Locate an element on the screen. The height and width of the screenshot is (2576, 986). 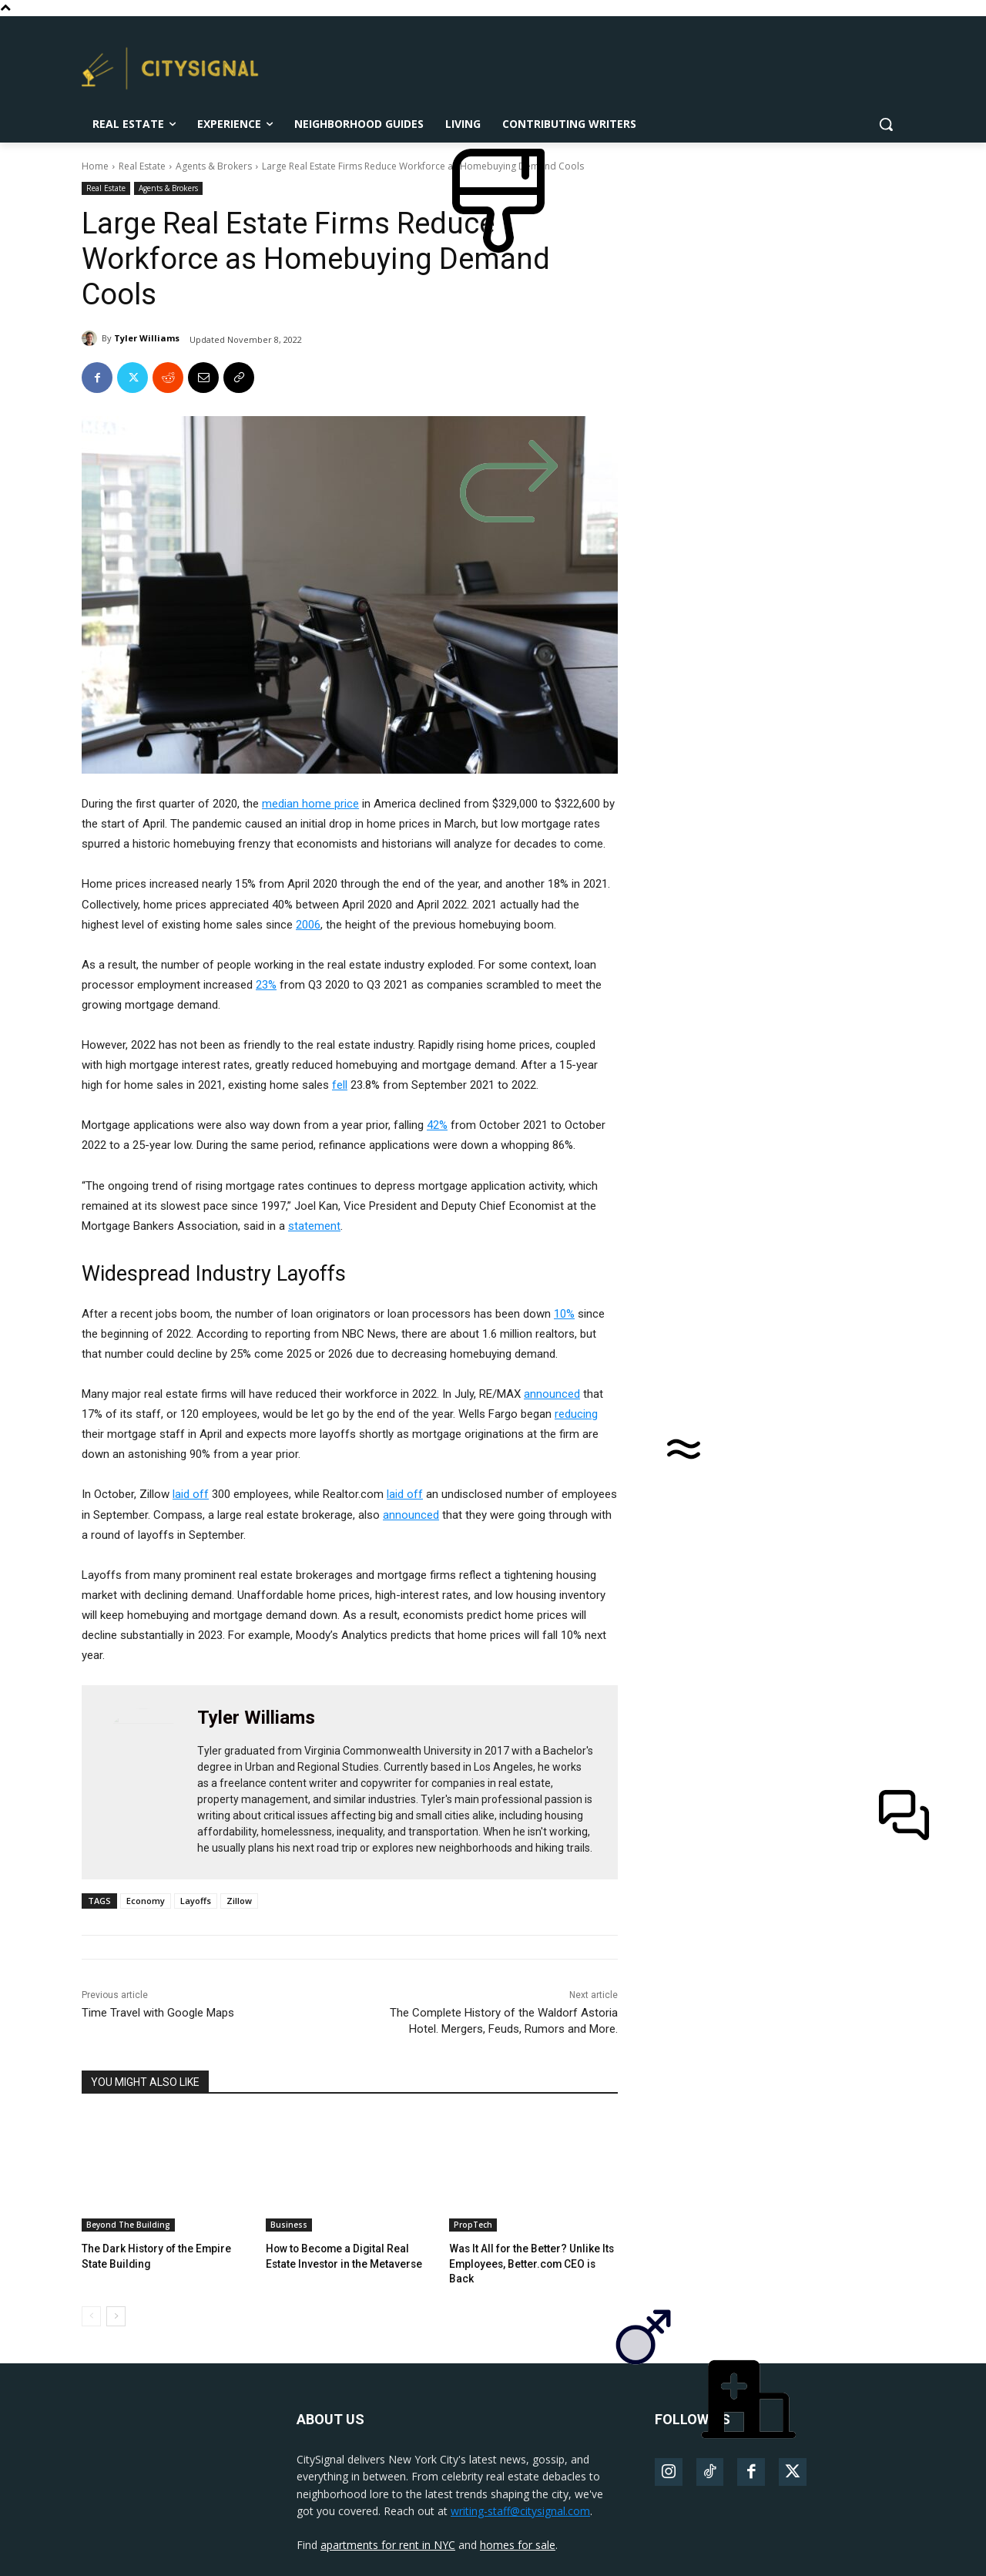
find nearby hospitals or medical facilities is located at coordinates (743, 2399).